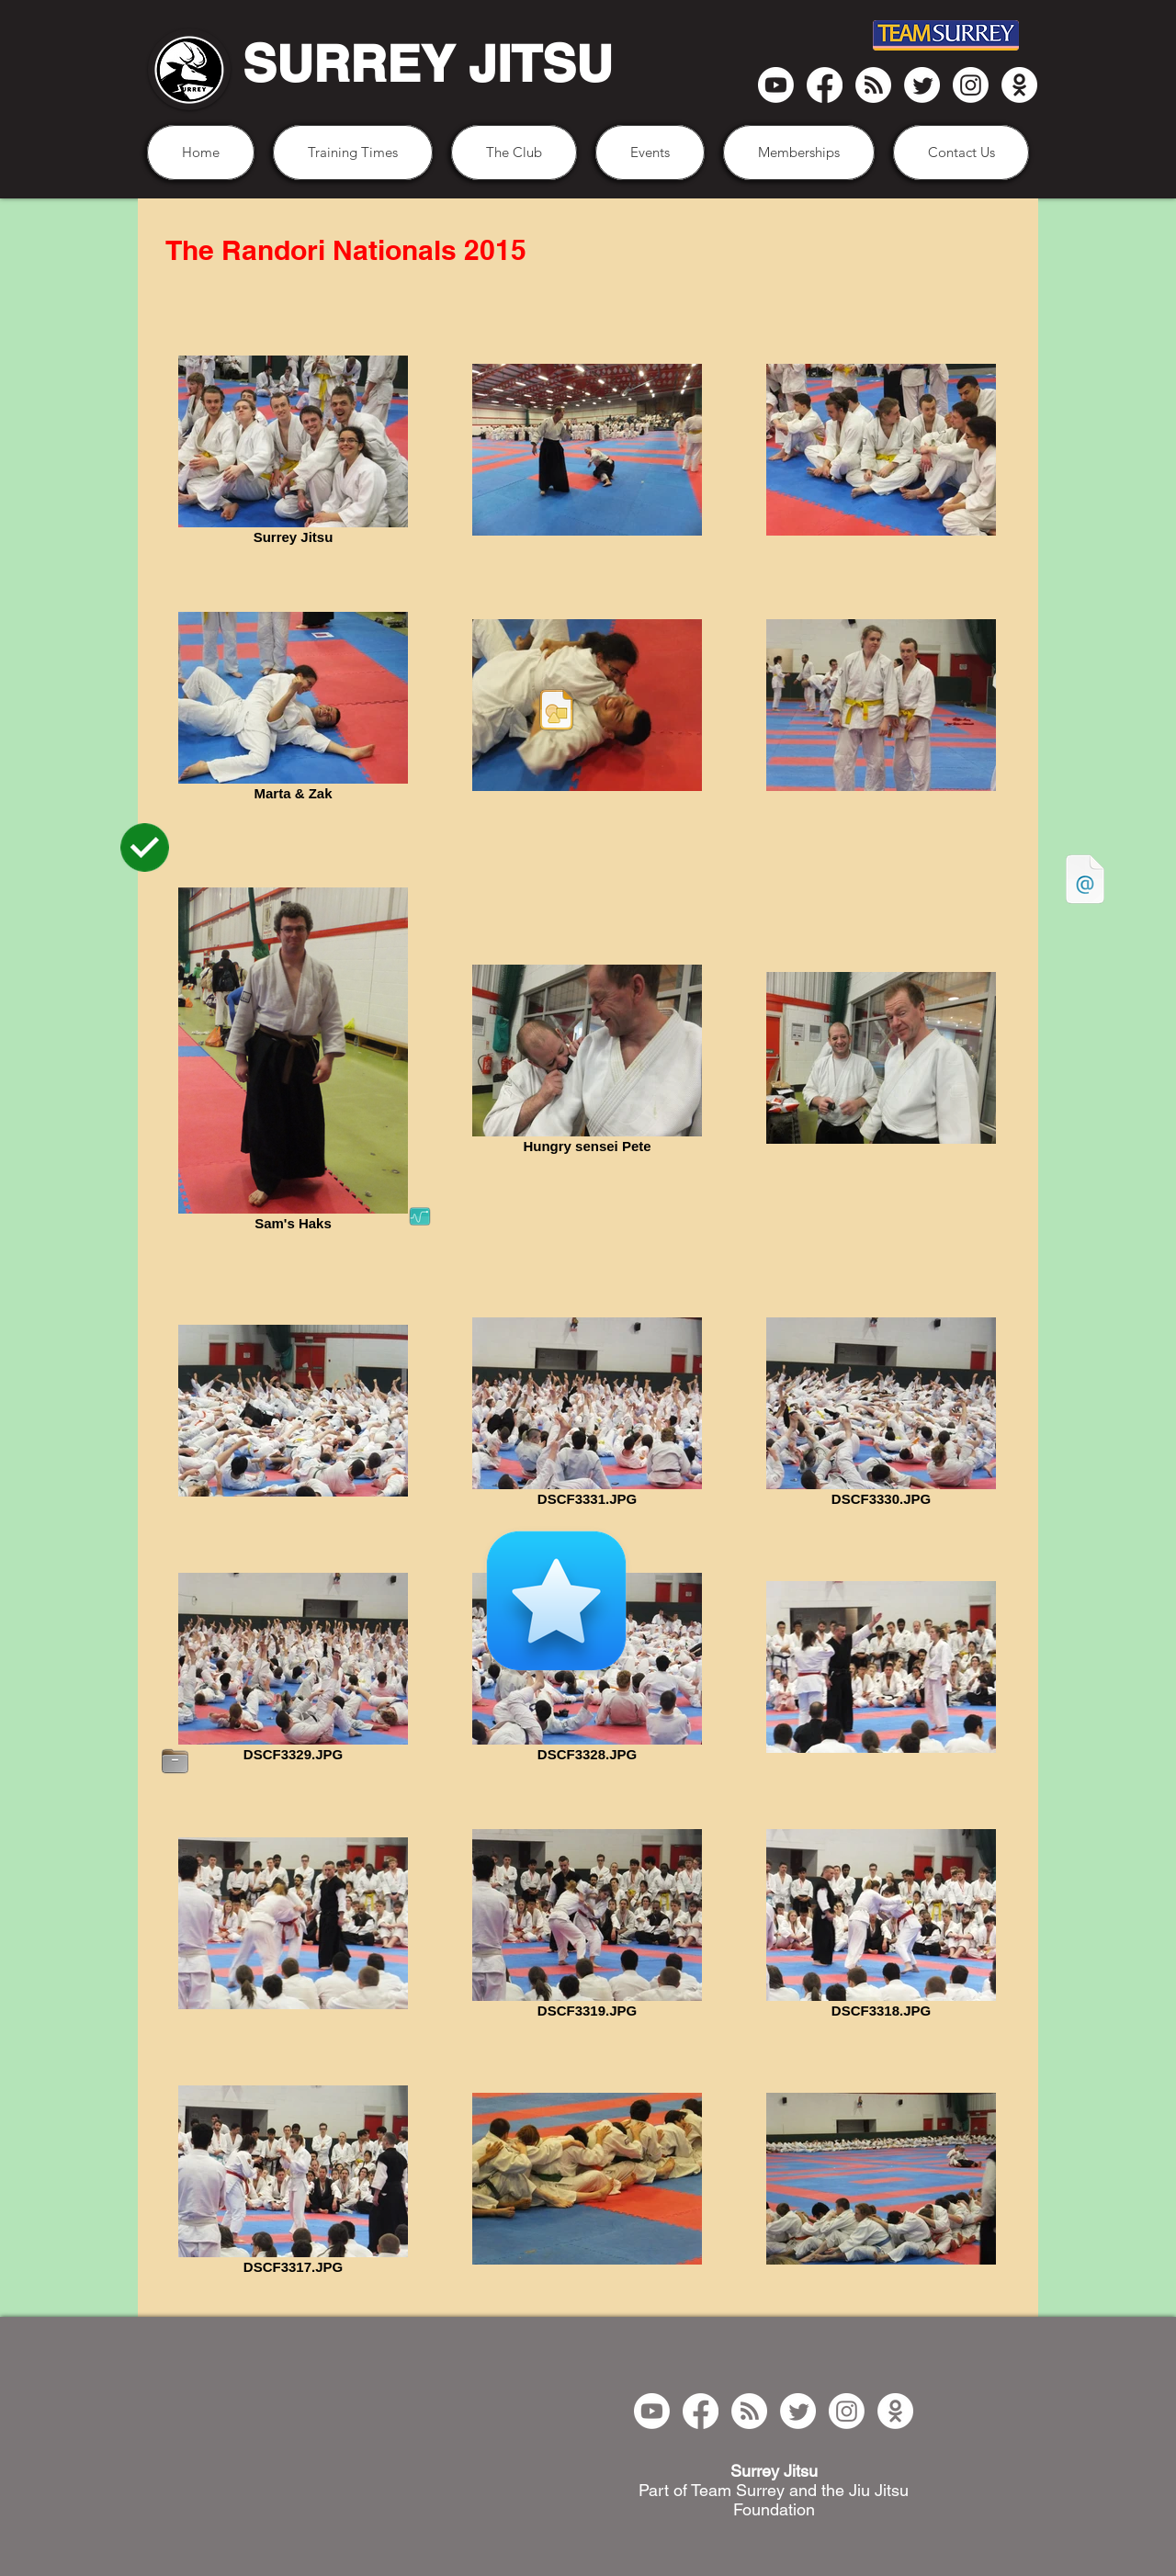 This screenshot has width=1176, height=2576. Describe the element at coordinates (175, 1760) in the screenshot. I see `open the nautilus file manager` at that location.